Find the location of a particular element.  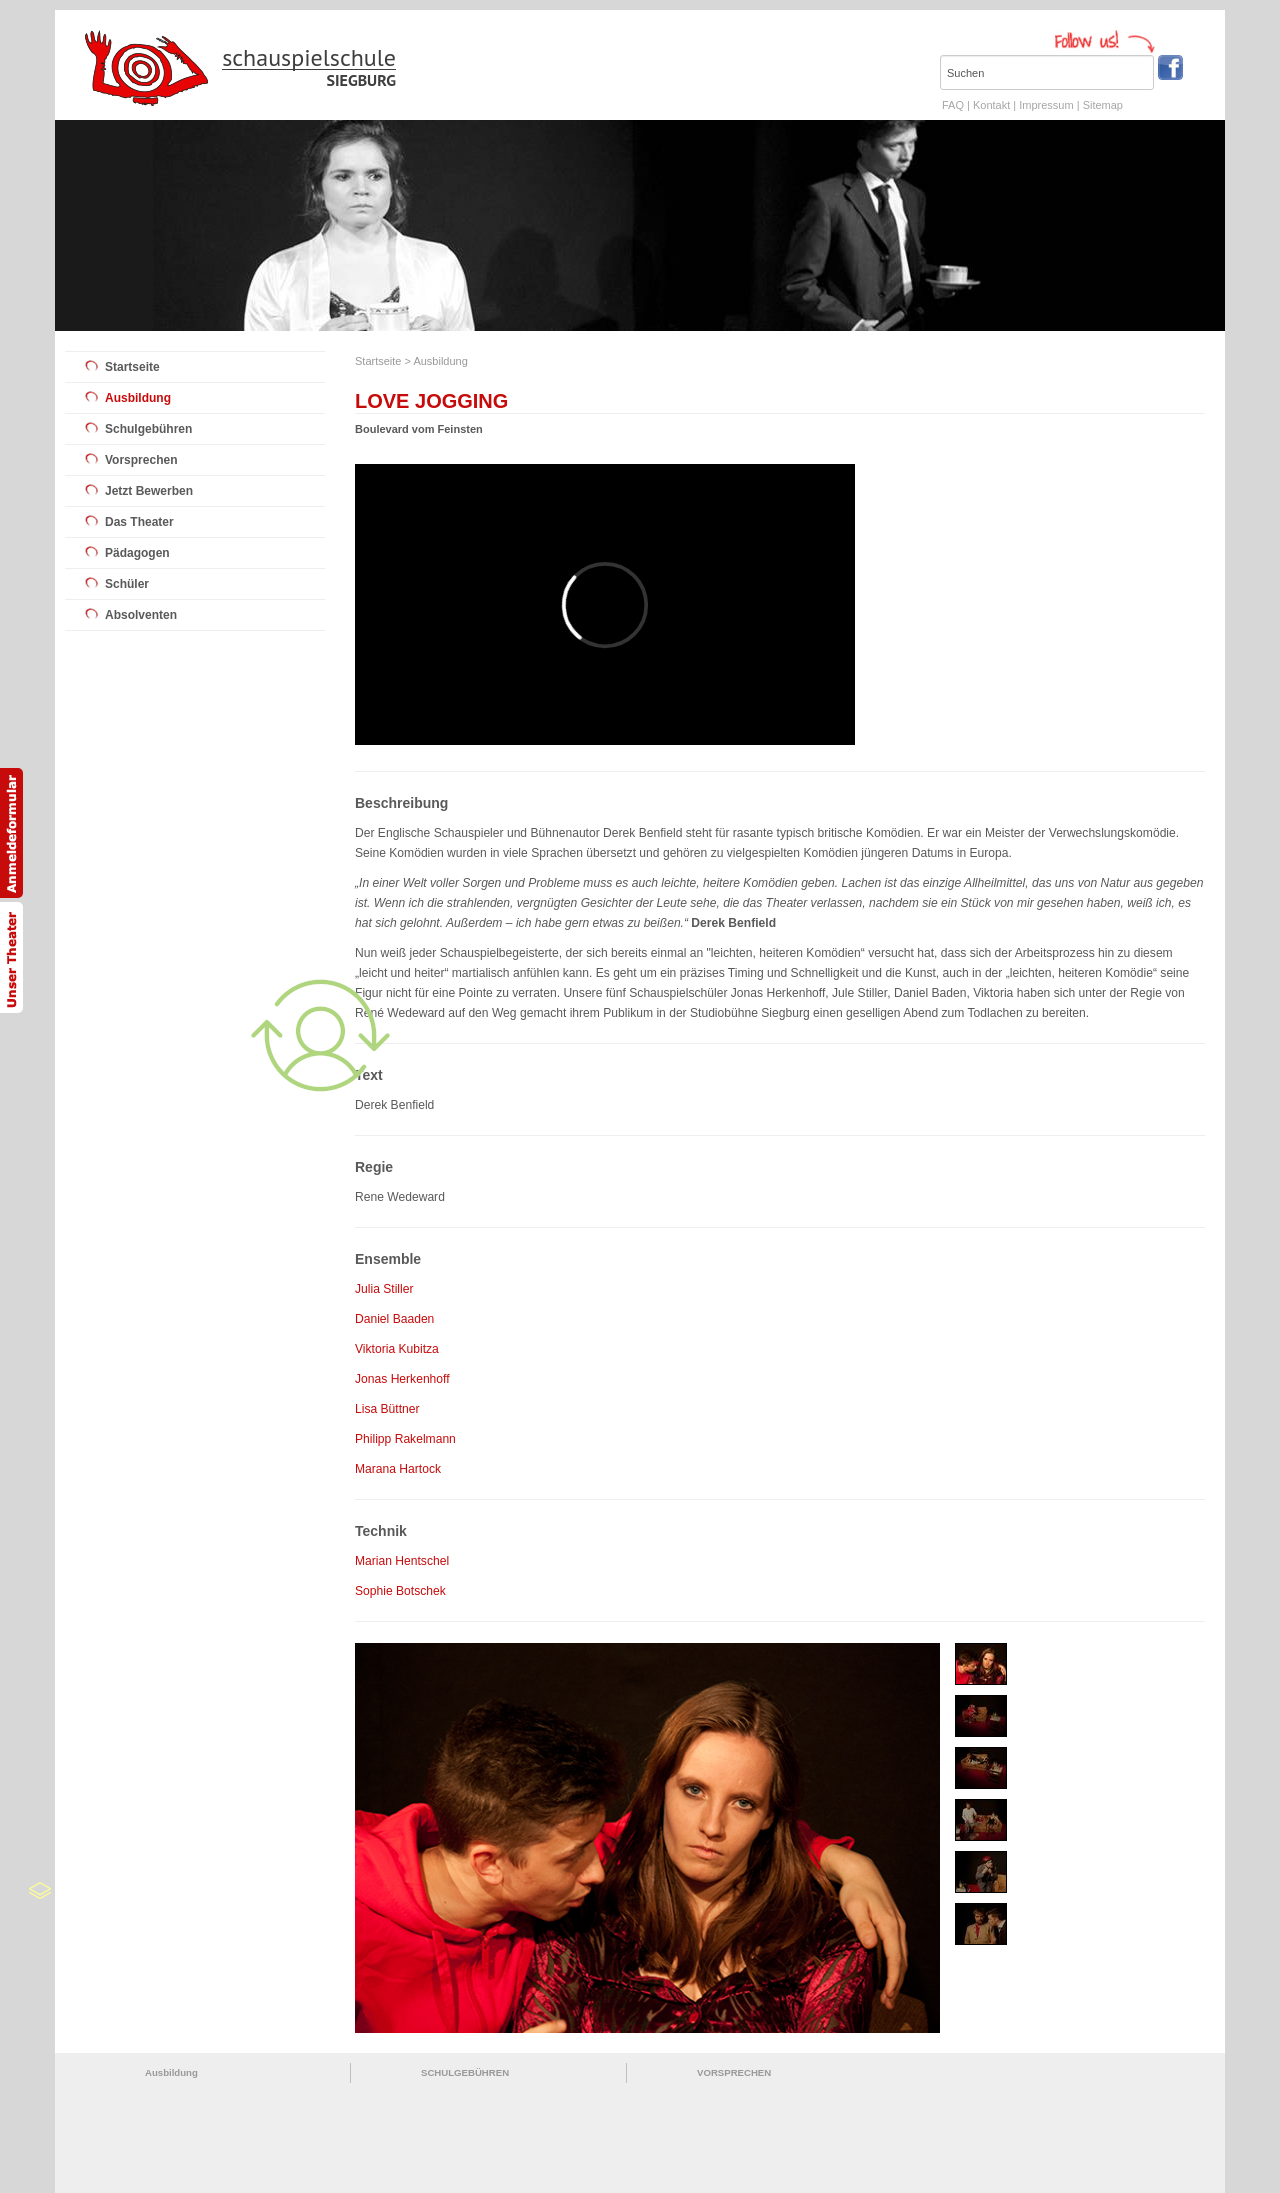

switch between user accounts is located at coordinates (320, 1035).